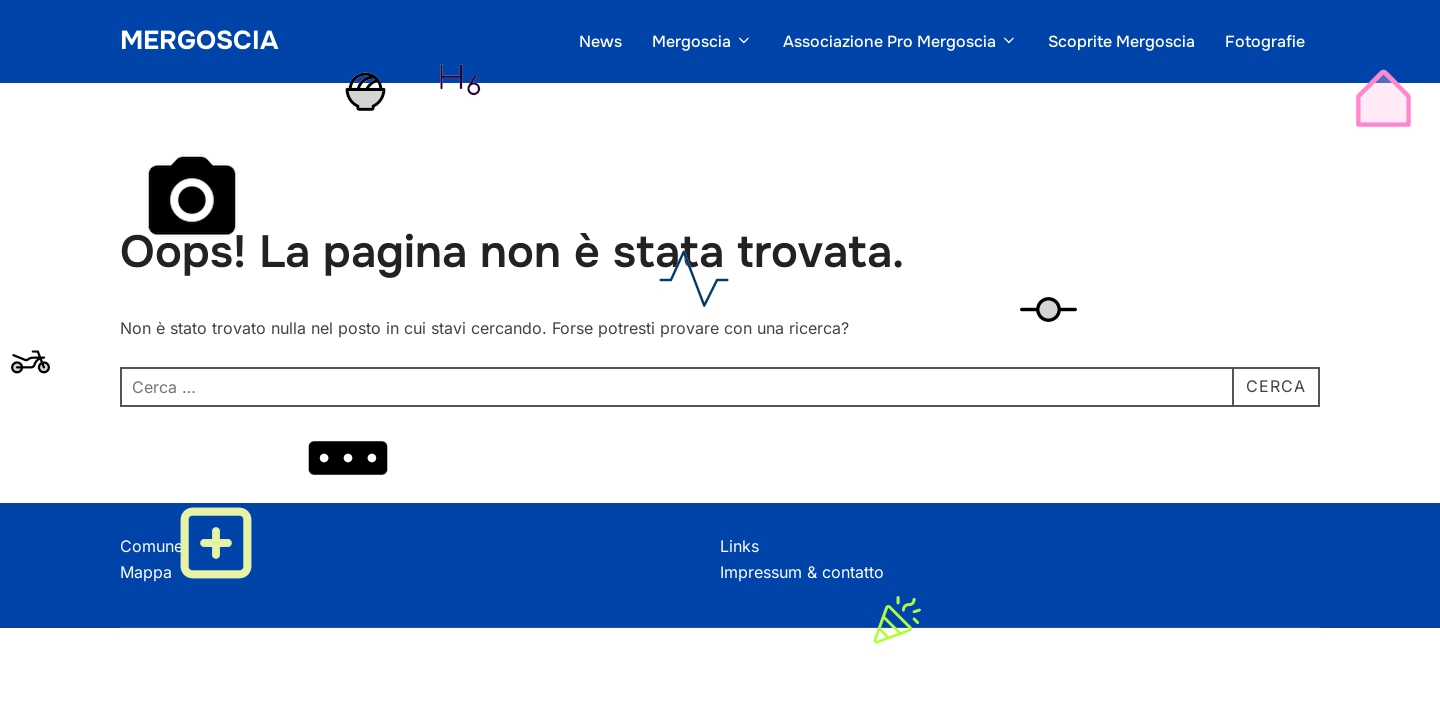 The width and height of the screenshot is (1440, 720). What do you see at coordinates (1048, 309) in the screenshot?
I see `view commit history` at bounding box center [1048, 309].